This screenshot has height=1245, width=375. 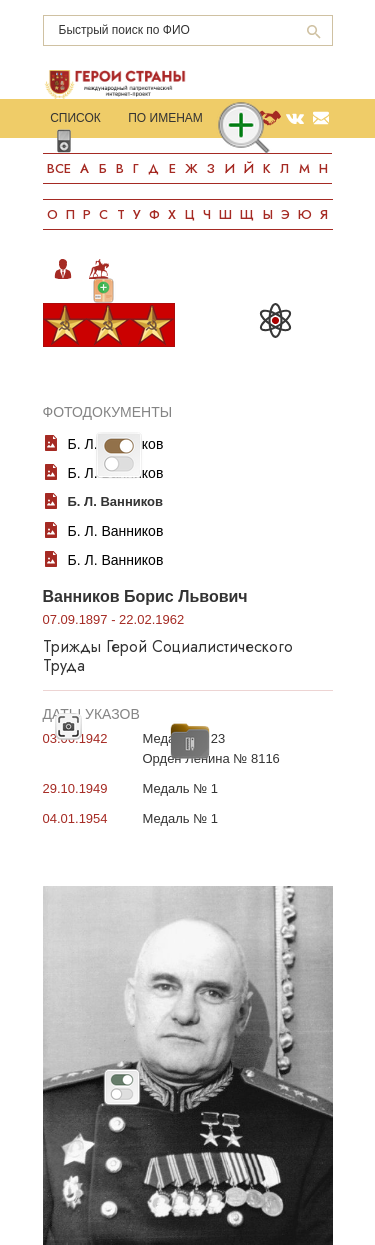 What do you see at coordinates (119, 455) in the screenshot?
I see `open system tweaks or settings customization` at bounding box center [119, 455].